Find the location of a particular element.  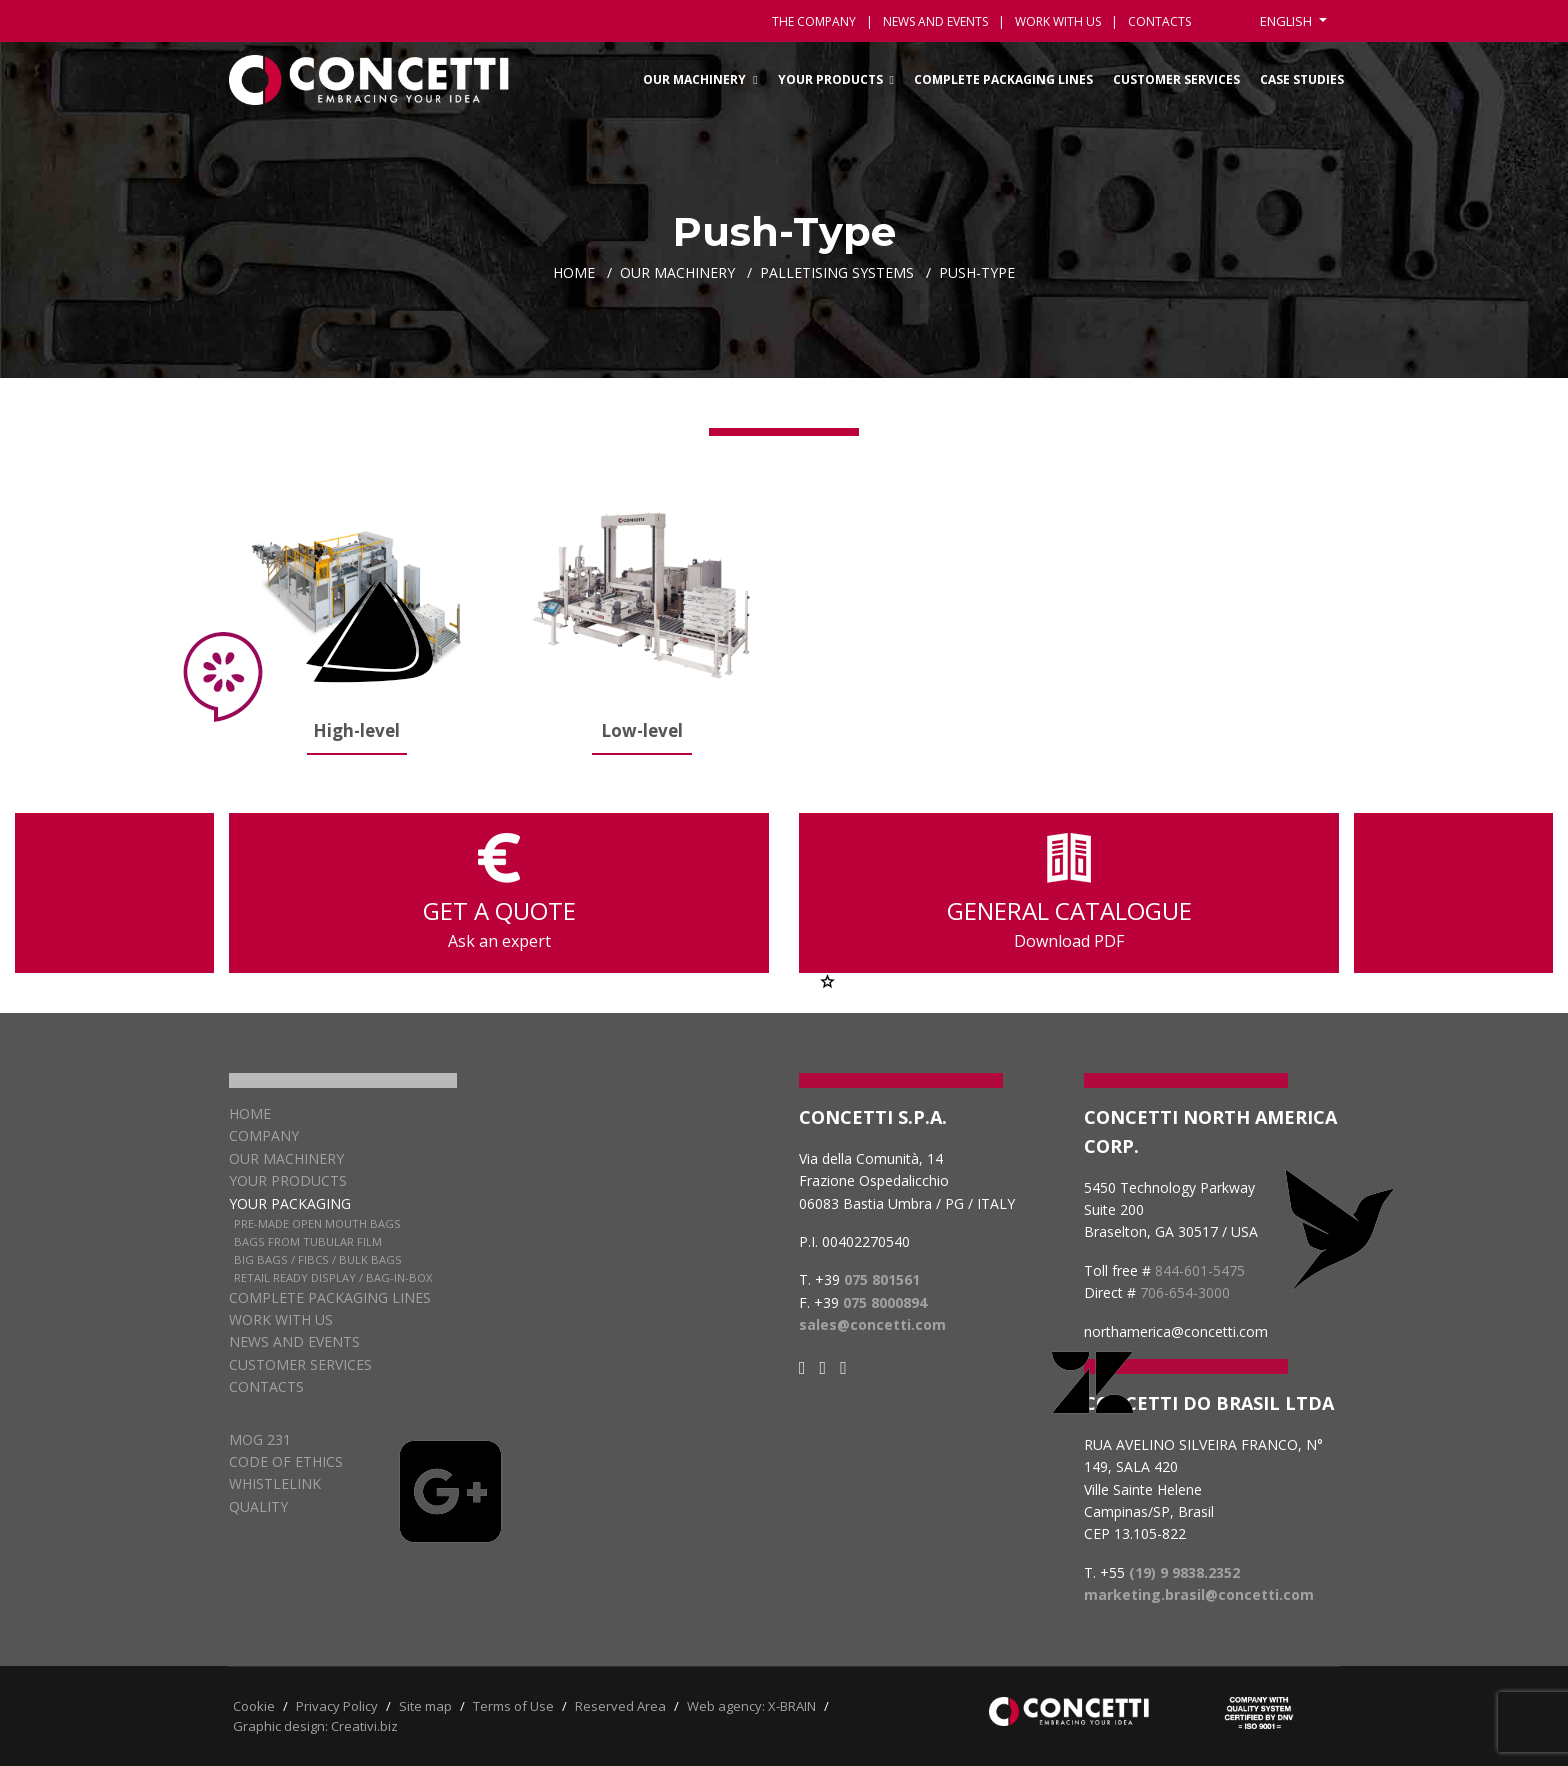

EndeavourOS Linux distribution logo is located at coordinates (369, 629).